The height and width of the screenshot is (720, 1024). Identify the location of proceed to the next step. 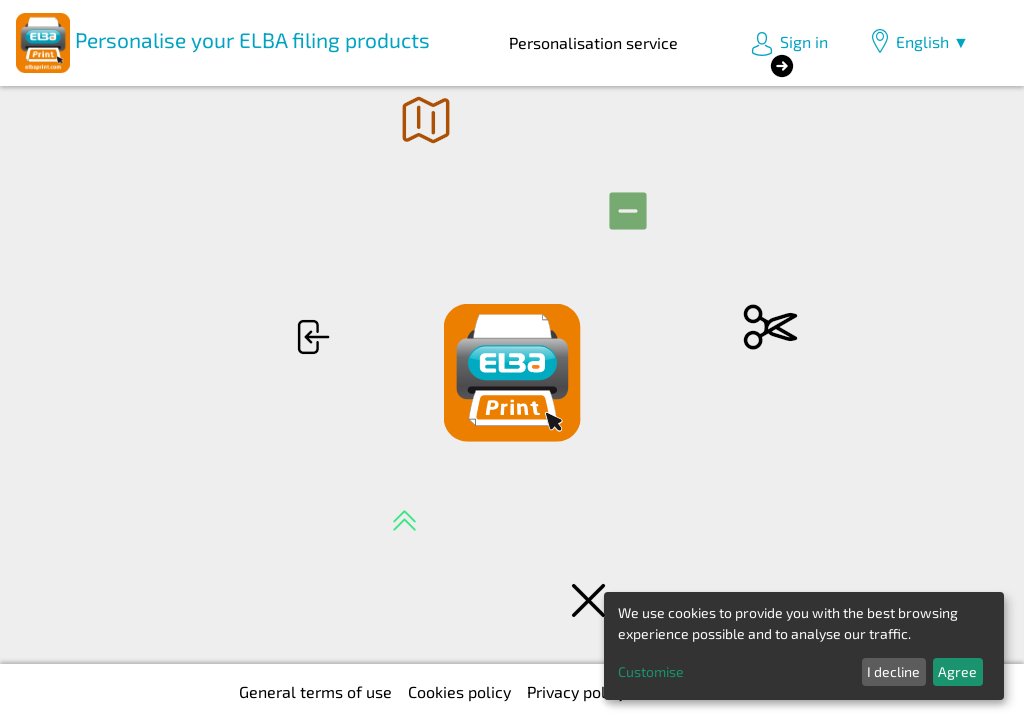
(782, 66).